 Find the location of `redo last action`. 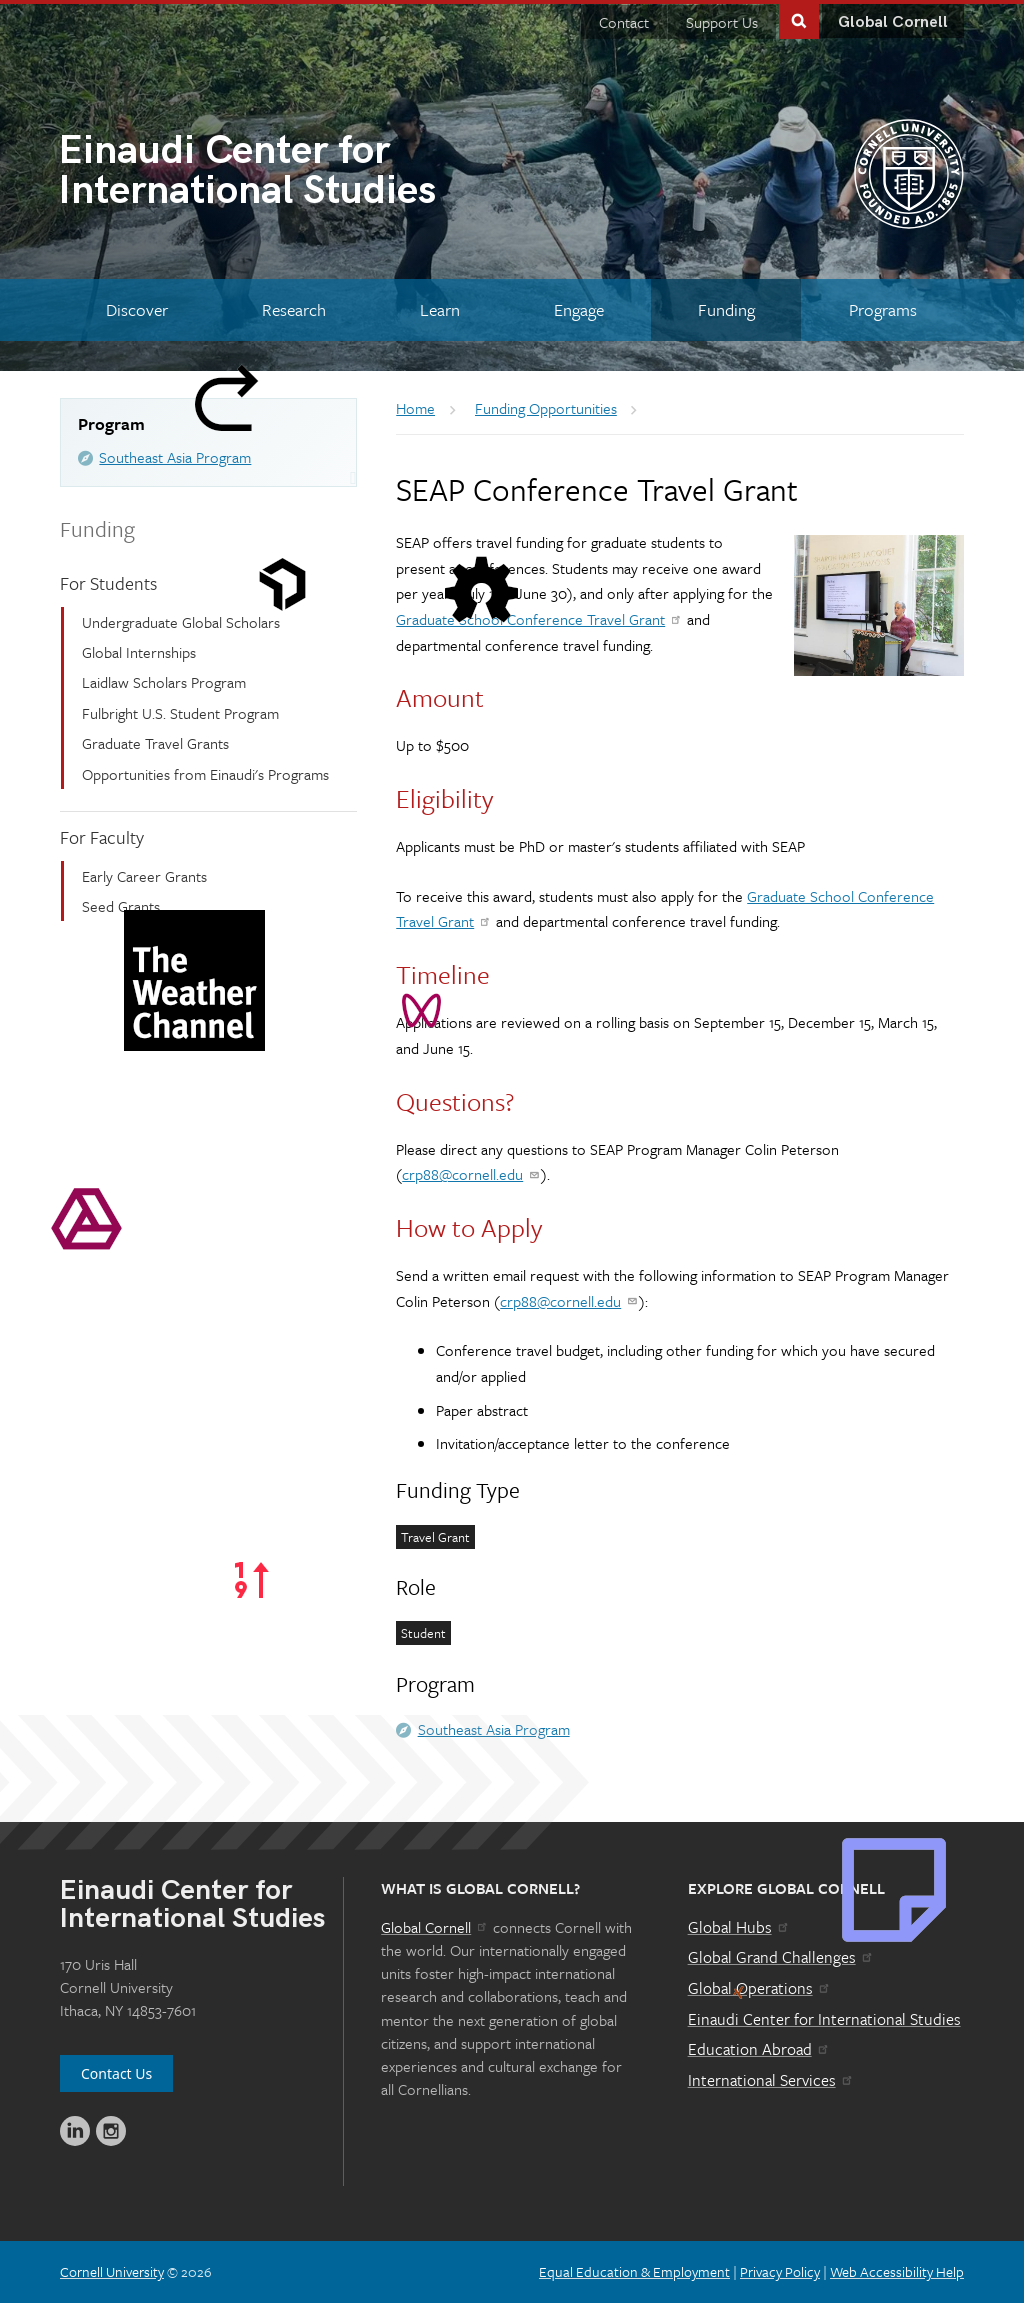

redo last action is located at coordinates (225, 401).